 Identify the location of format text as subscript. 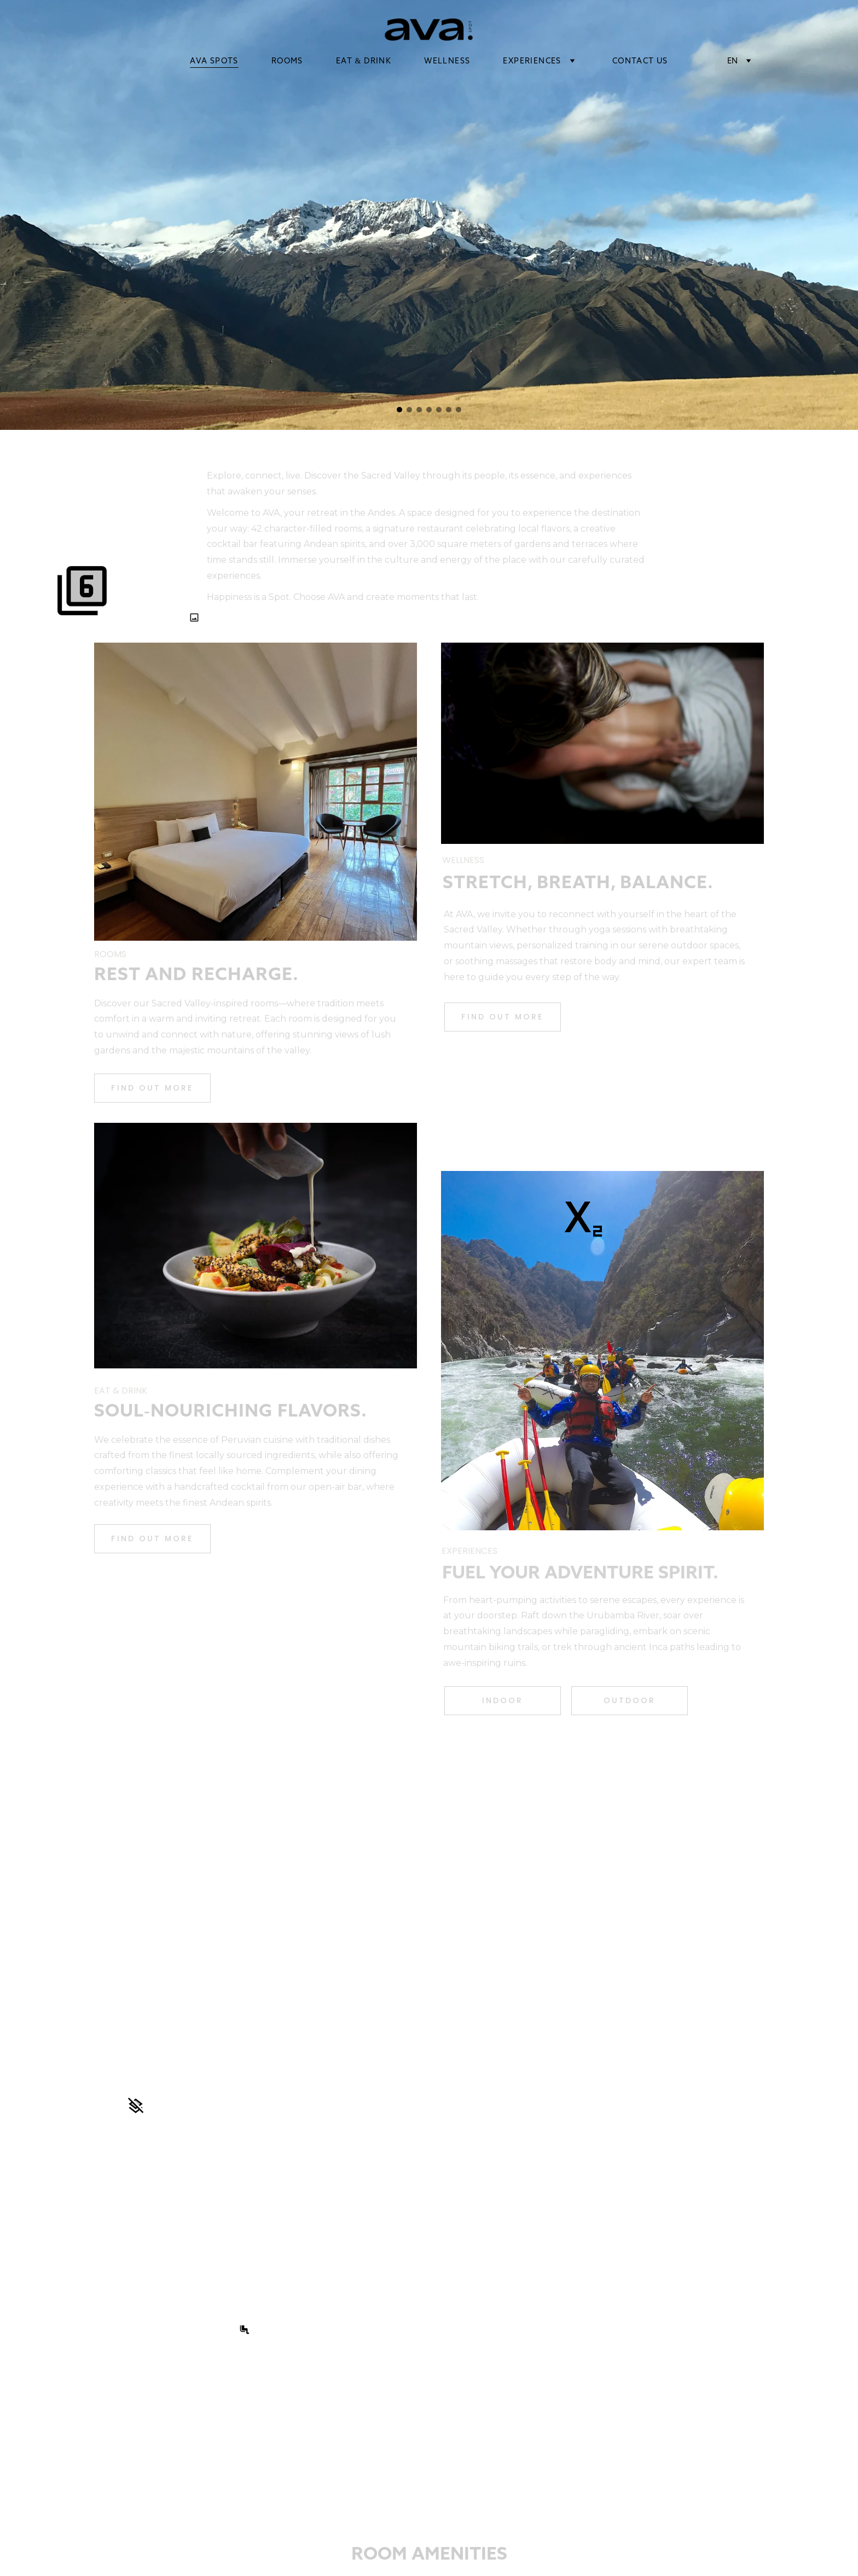
(578, 1219).